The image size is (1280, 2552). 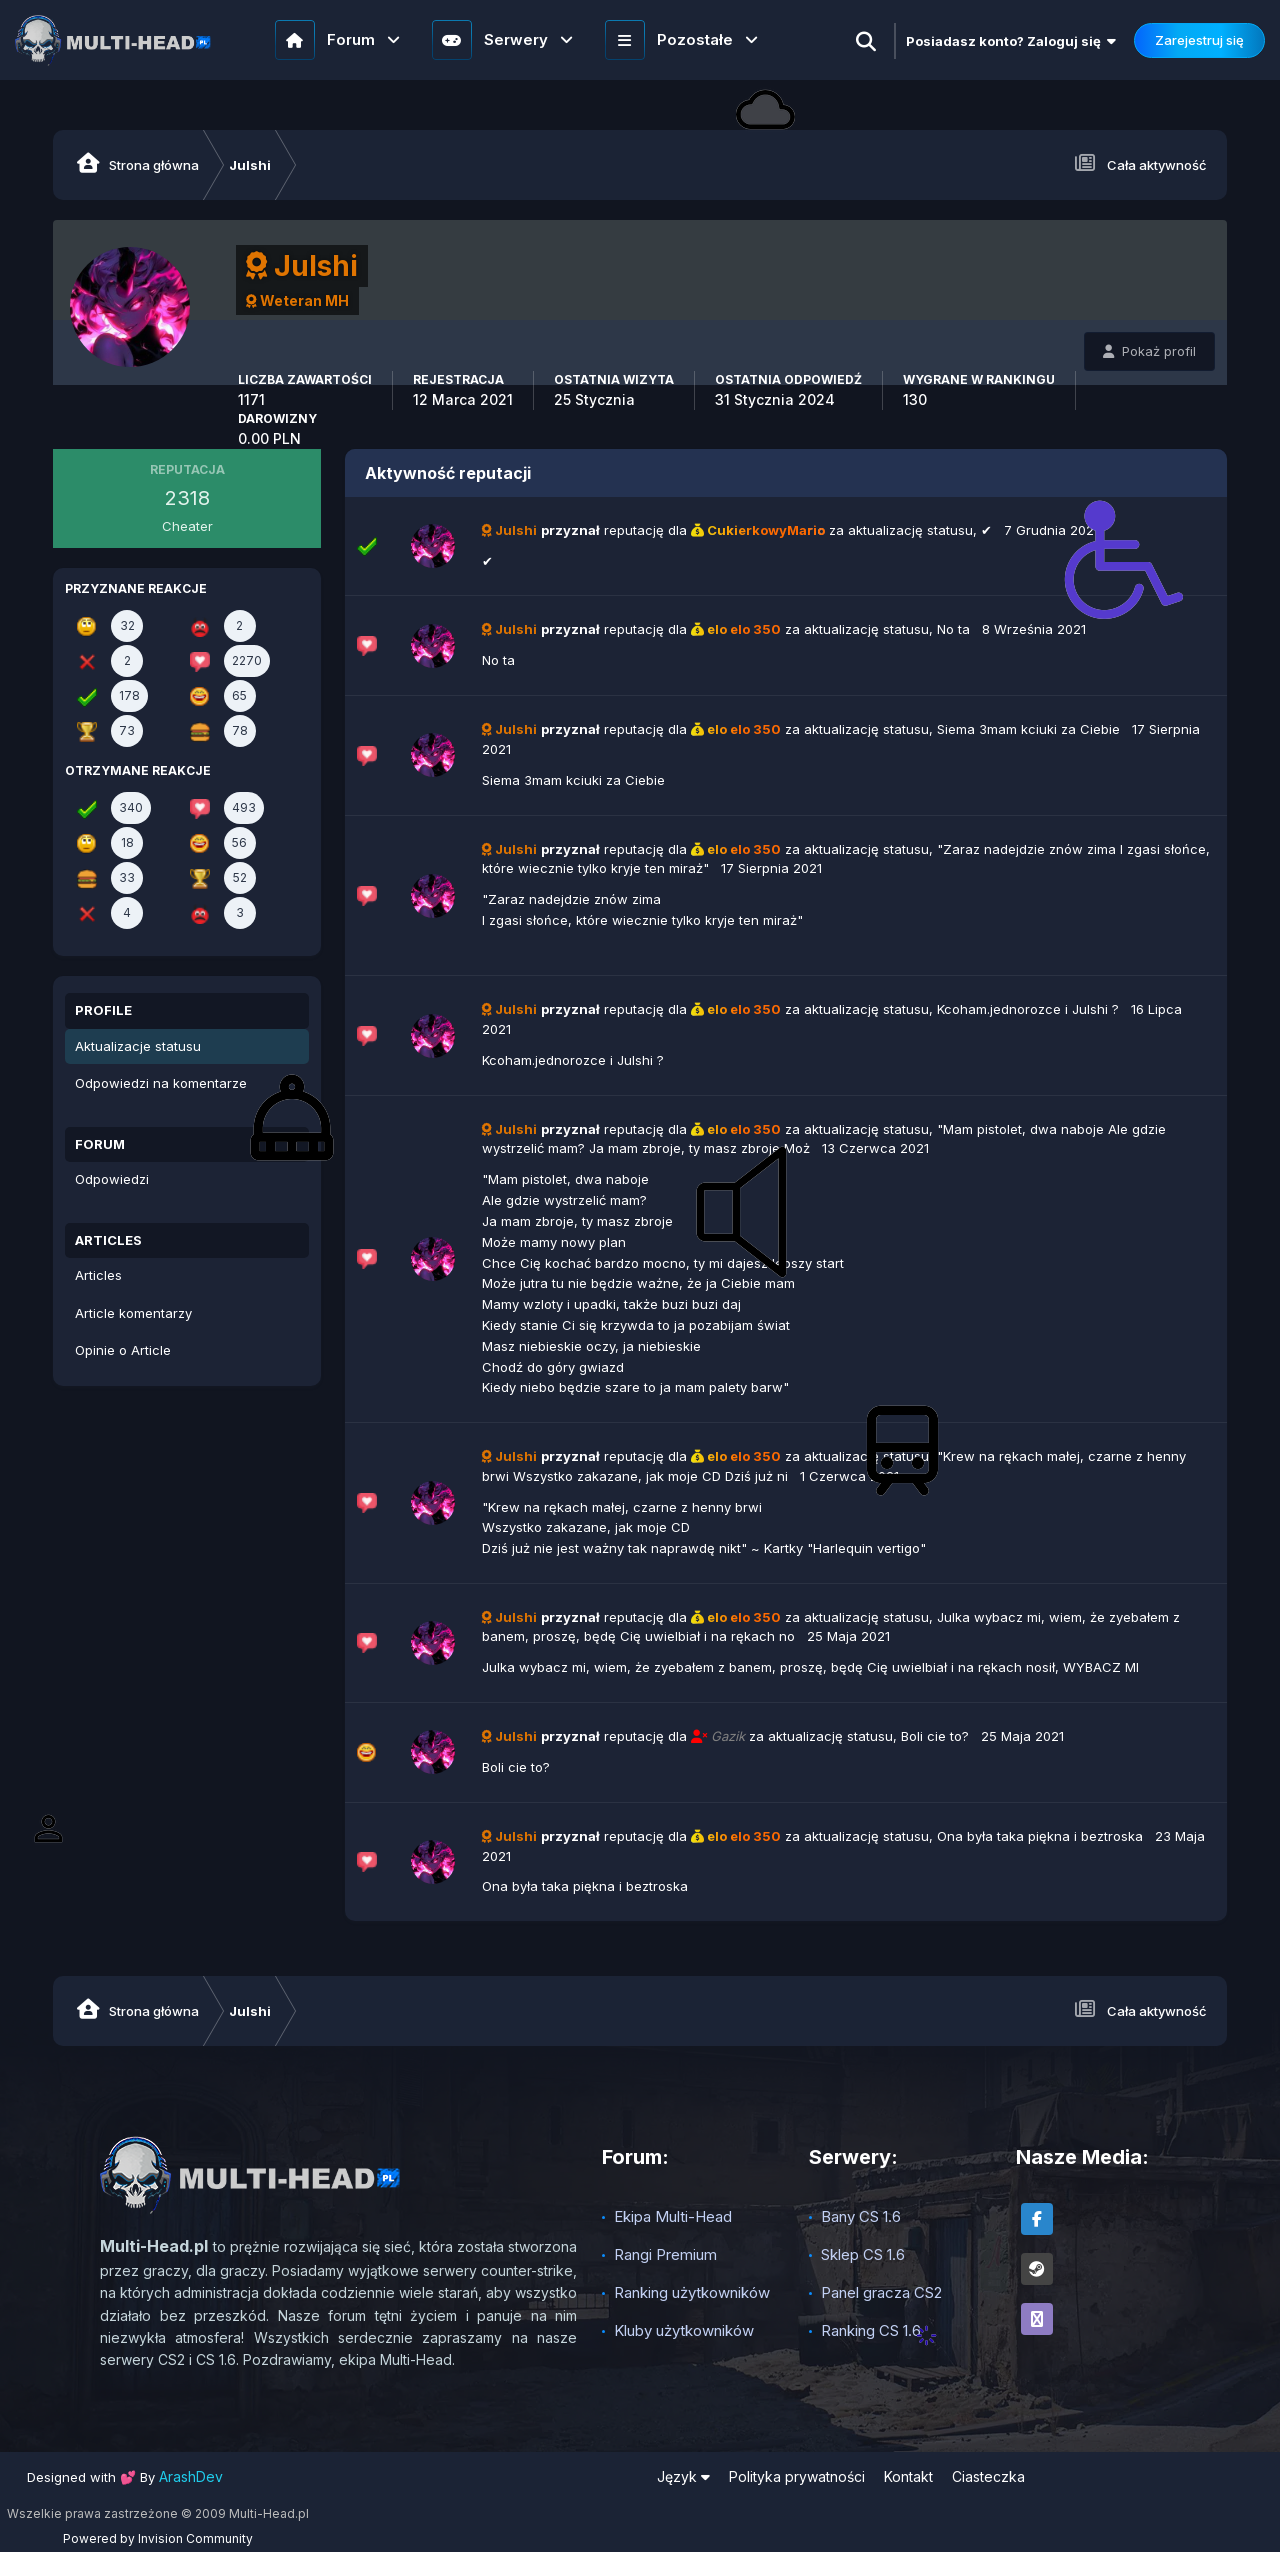 What do you see at coordinates (292, 1122) in the screenshot?
I see `select winter or cold weather category` at bounding box center [292, 1122].